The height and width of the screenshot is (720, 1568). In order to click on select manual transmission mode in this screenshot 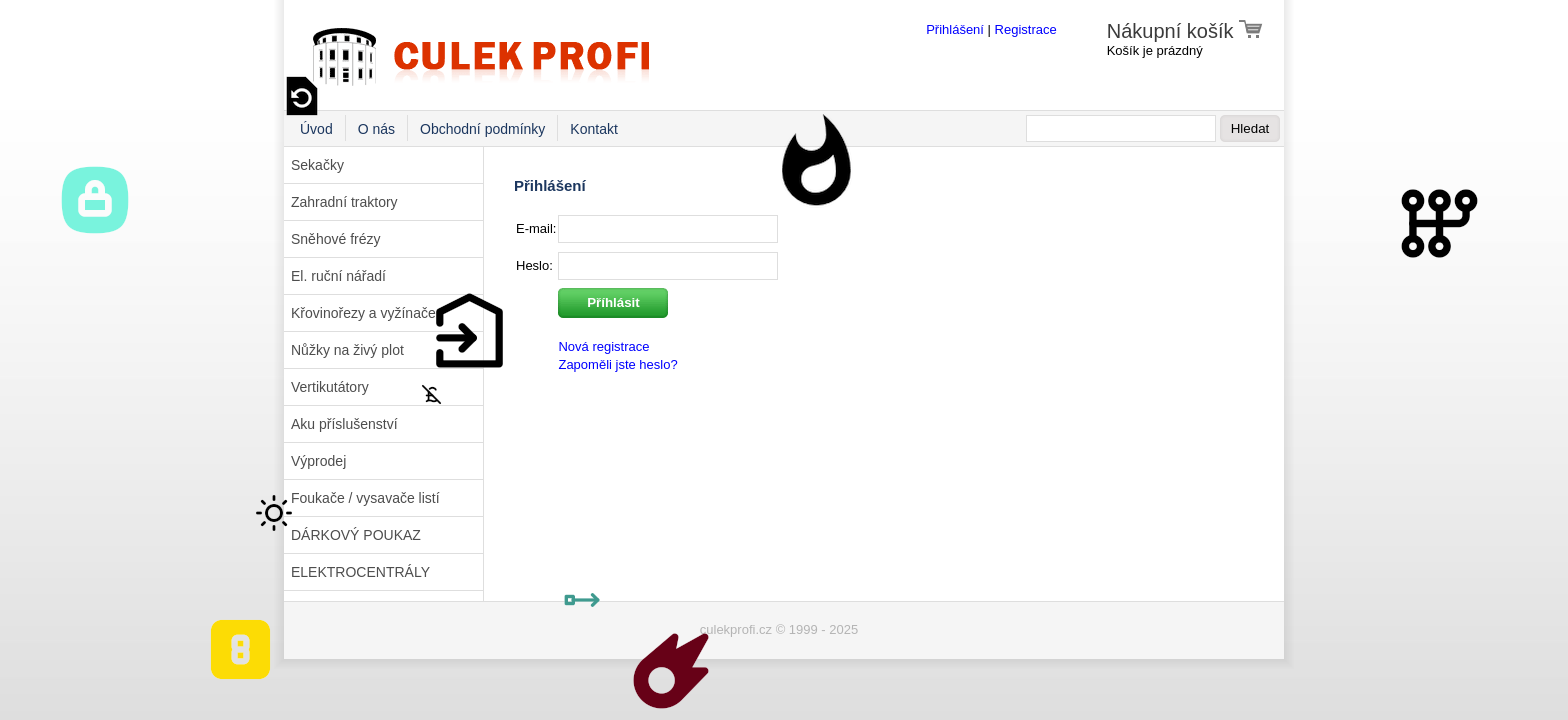, I will do `click(1439, 223)`.